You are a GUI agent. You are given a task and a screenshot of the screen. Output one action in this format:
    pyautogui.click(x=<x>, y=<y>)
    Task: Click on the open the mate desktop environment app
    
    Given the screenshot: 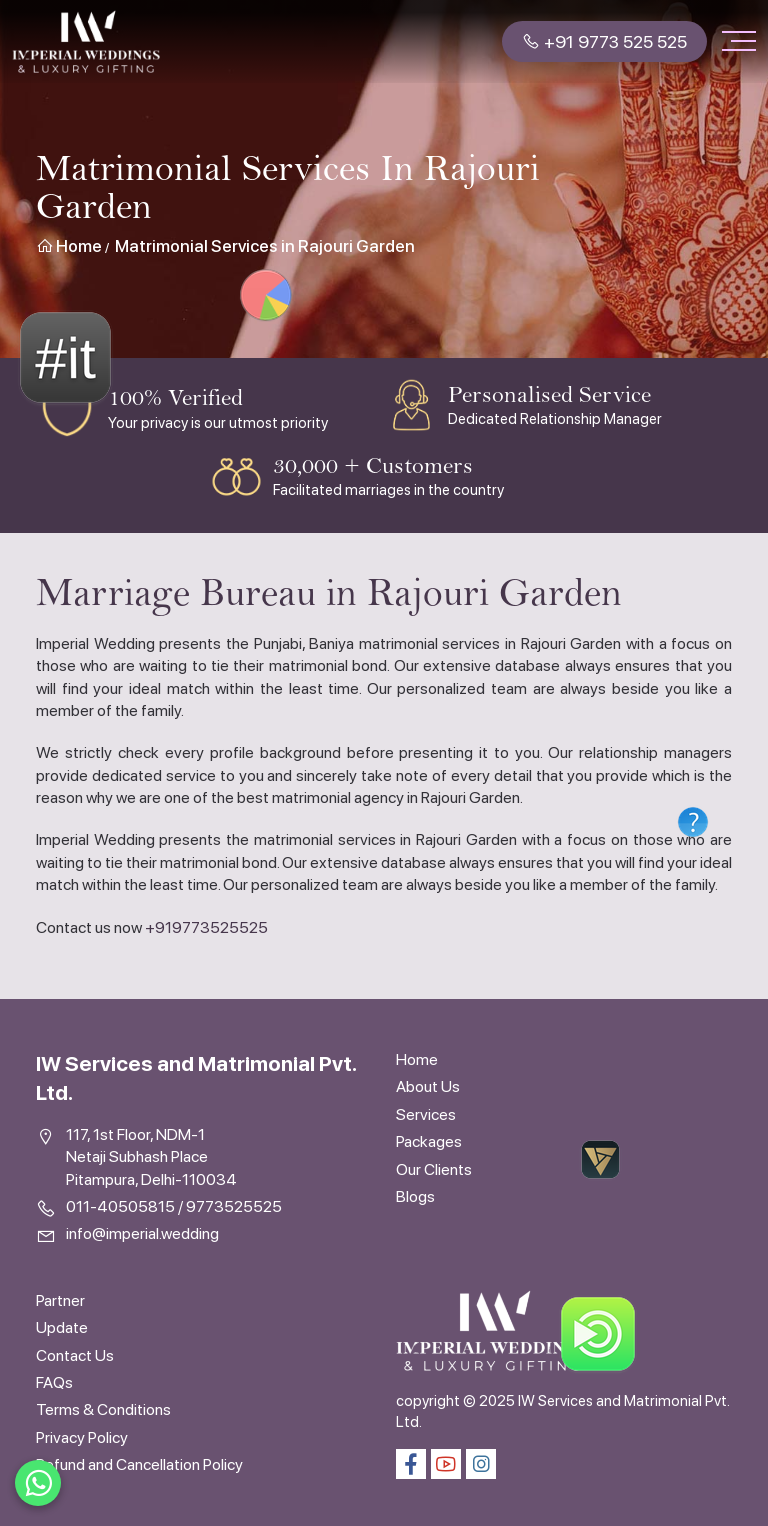 What is the action you would take?
    pyautogui.click(x=598, y=1334)
    